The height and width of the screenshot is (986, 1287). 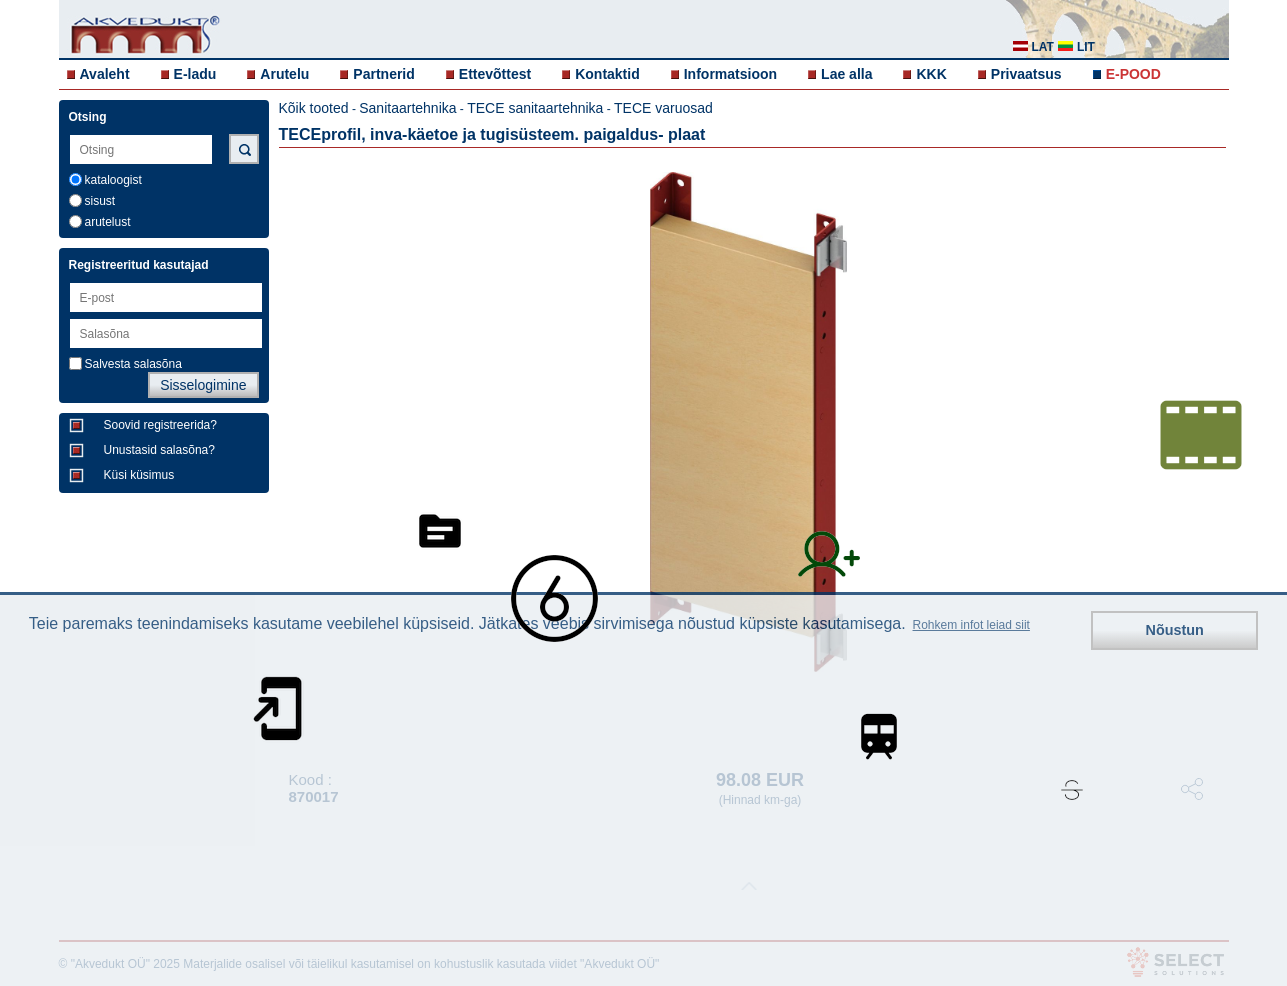 I want to click on add this page to home screen, so click(x=278, y=708).